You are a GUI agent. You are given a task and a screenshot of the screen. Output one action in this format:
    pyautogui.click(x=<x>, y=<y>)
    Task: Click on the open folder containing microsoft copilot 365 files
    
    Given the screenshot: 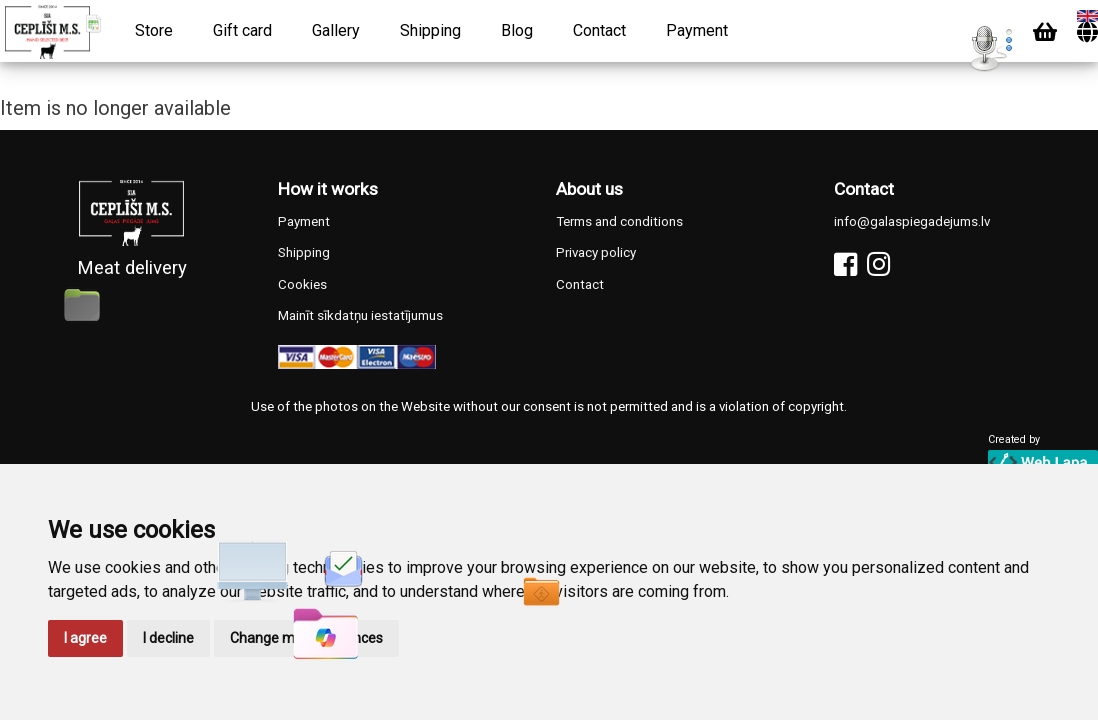 What is the action you would take?
    pyautogui.click(x=325, y=635)
    